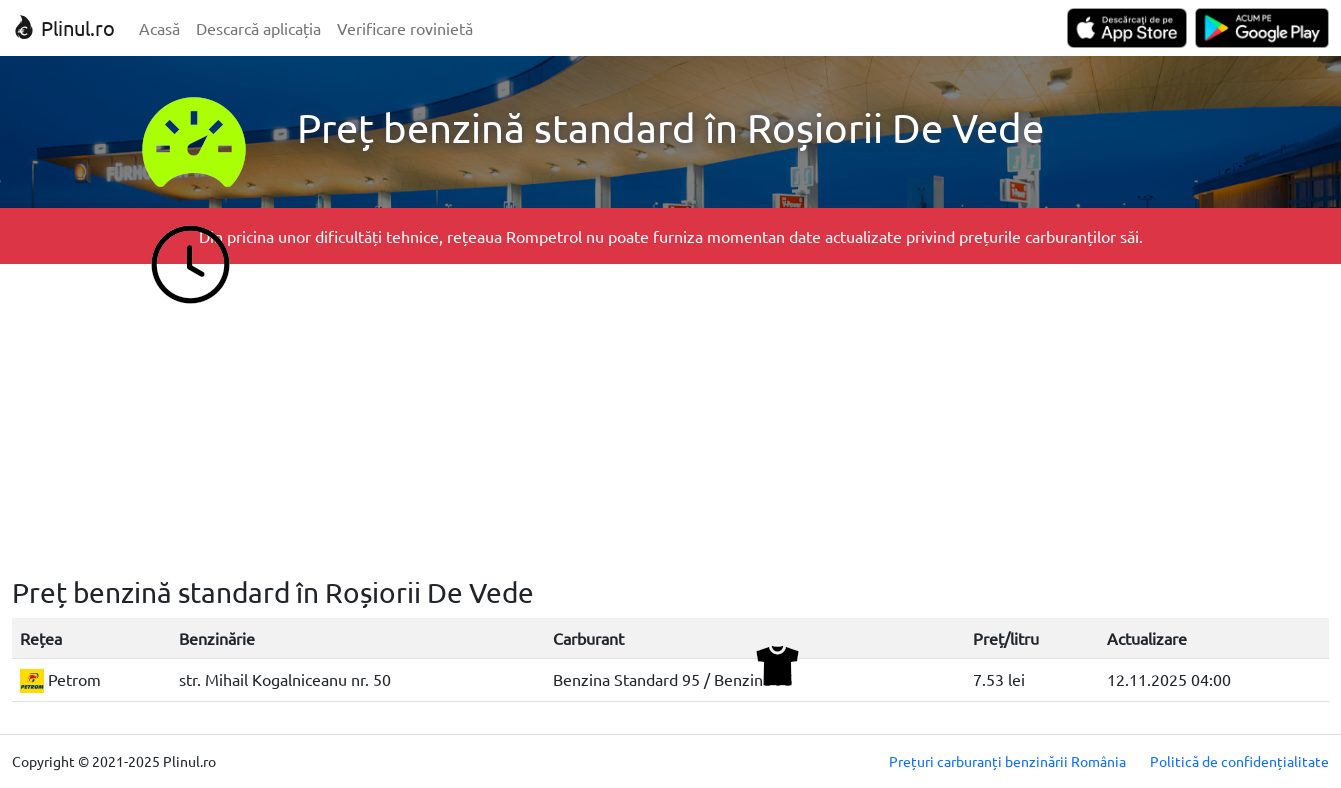 The image size is (1341, 788). Describe the element at coordinates (190, 264) in the screenshot. I see `view time or timestamp information` at that location.